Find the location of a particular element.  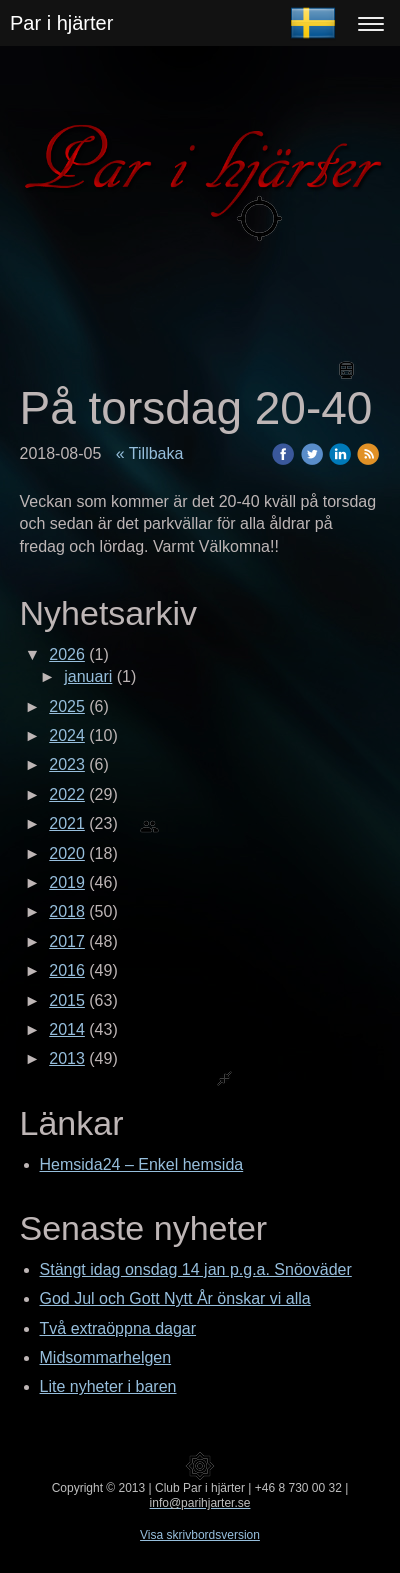

exit fullscreen mode is located at coordinates (224, 1078).